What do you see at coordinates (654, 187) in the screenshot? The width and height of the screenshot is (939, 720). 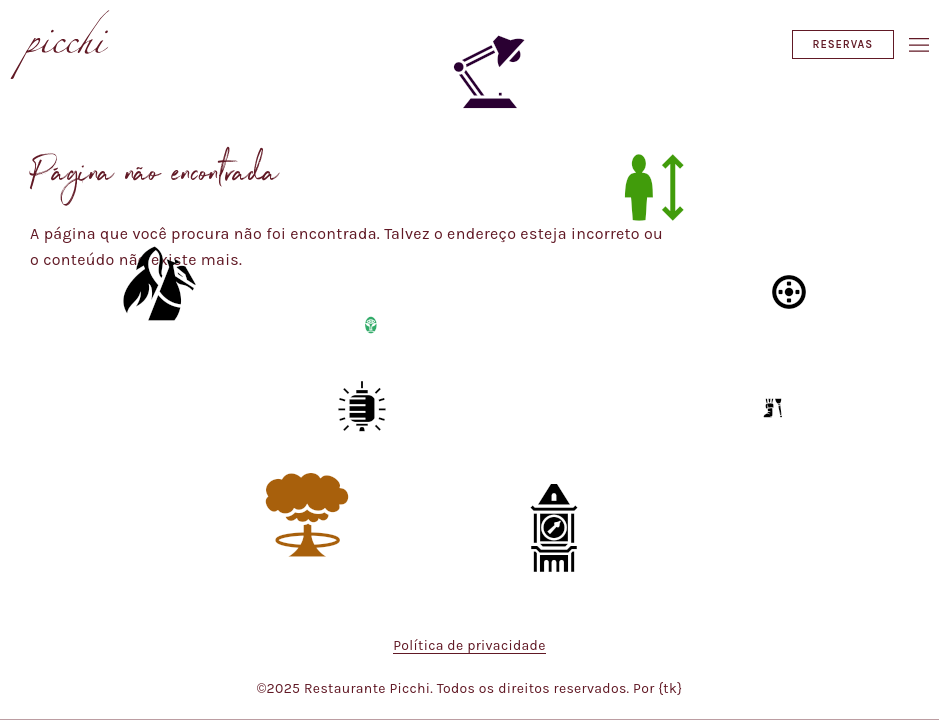 I see `set or adjust character height` at bounding box center [654, 187].